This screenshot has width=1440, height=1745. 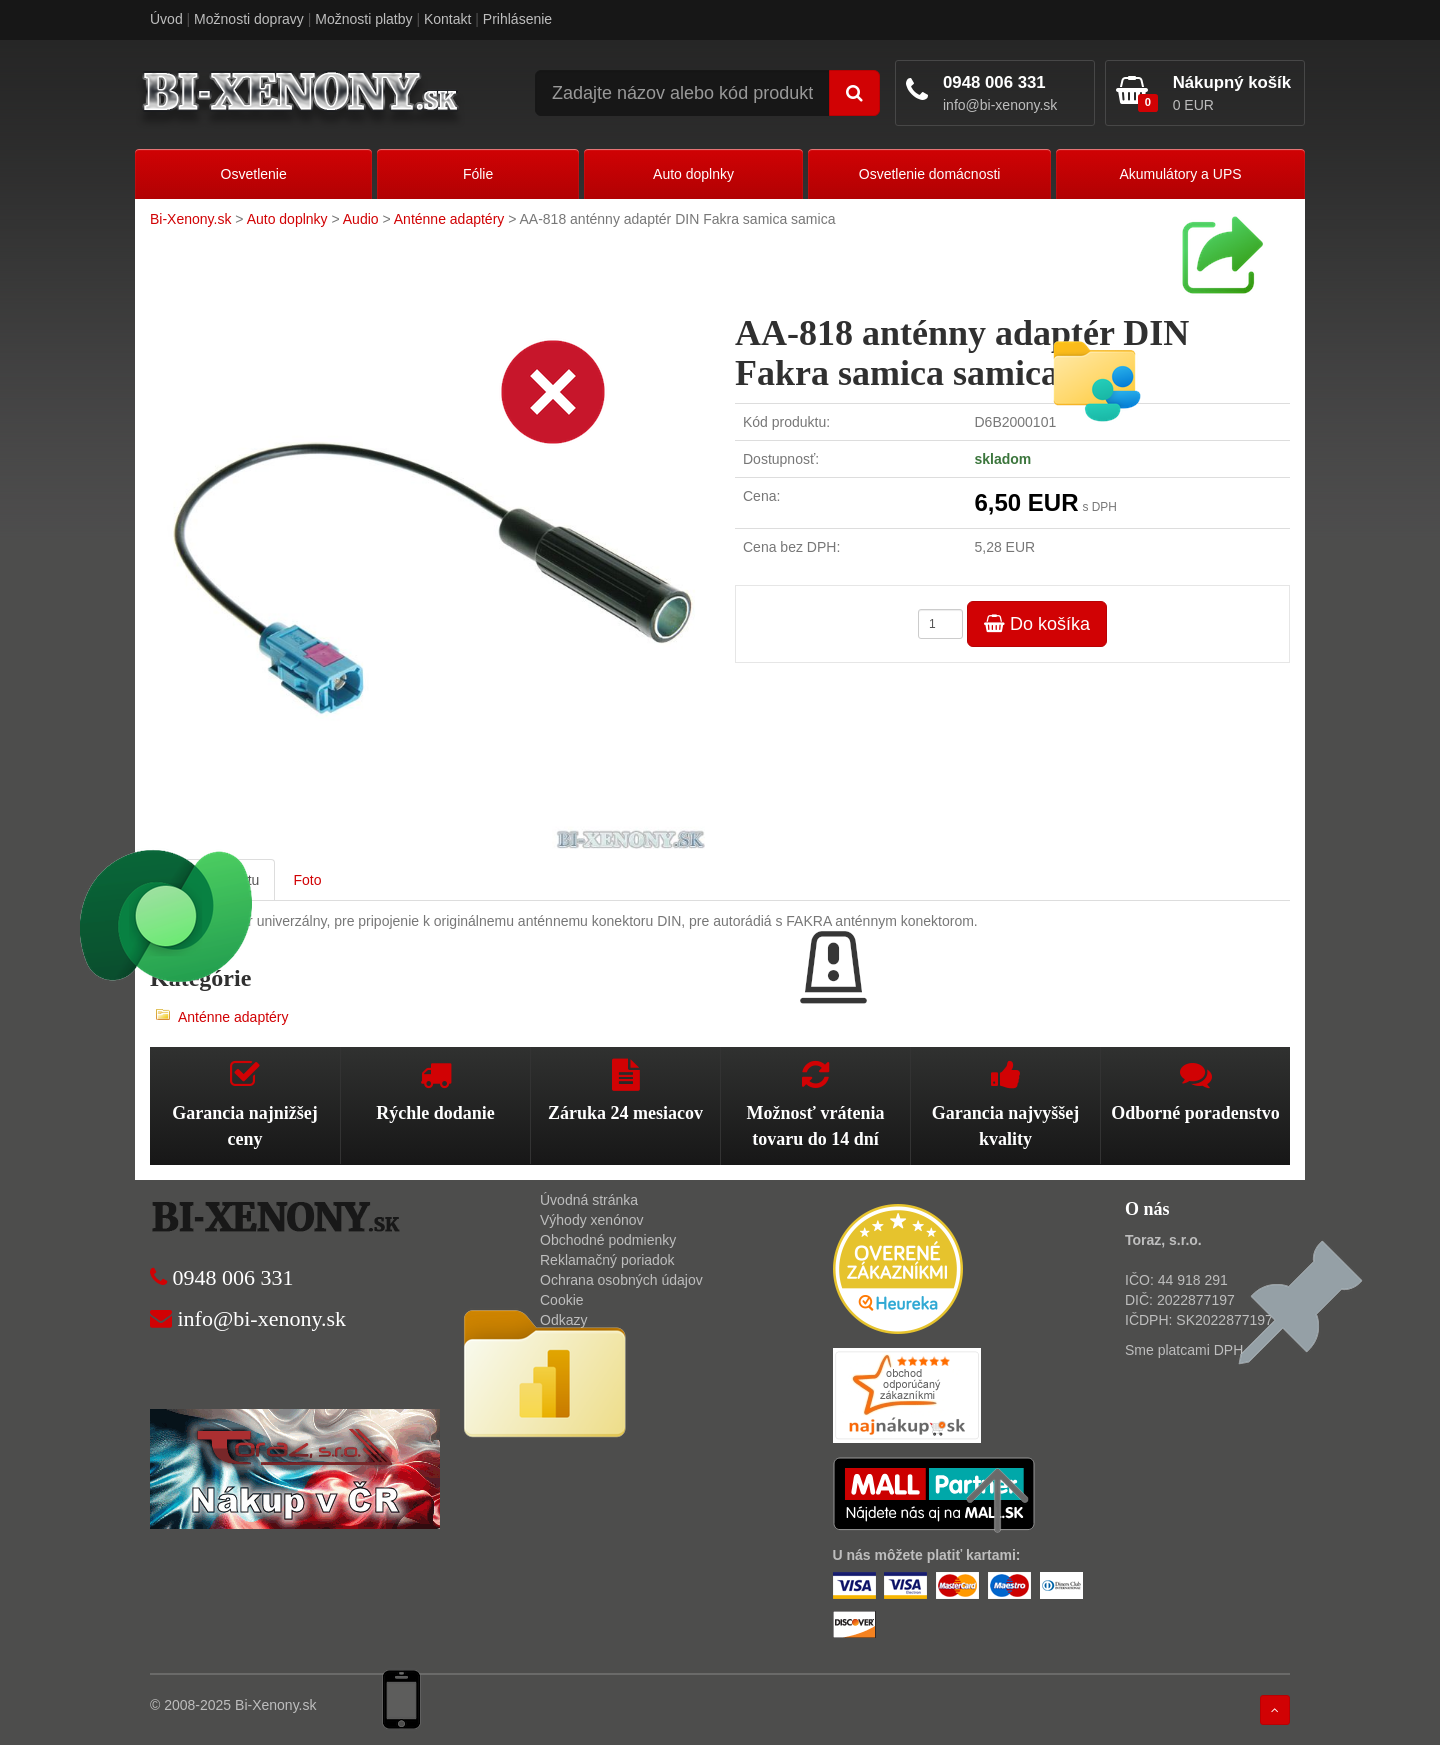 What do you see at coordinates (166, 916) in the screenshot?
I see `open Microsoft Dataverse app` at bounding box center [166, 916].